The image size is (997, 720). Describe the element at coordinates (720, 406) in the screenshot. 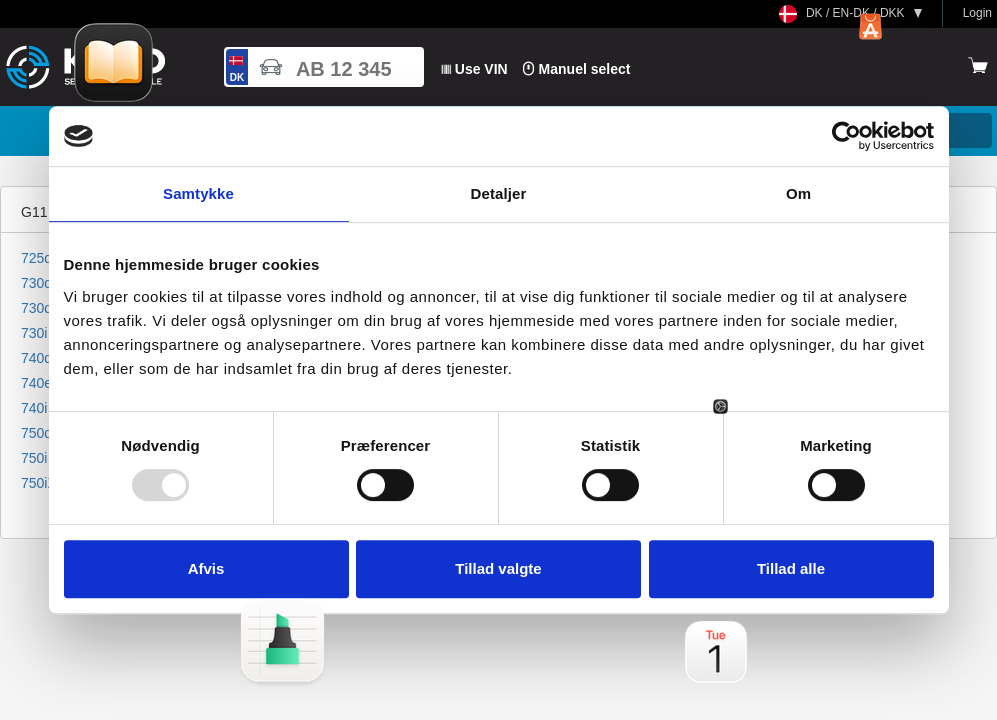

I see `open system settings` at that location.